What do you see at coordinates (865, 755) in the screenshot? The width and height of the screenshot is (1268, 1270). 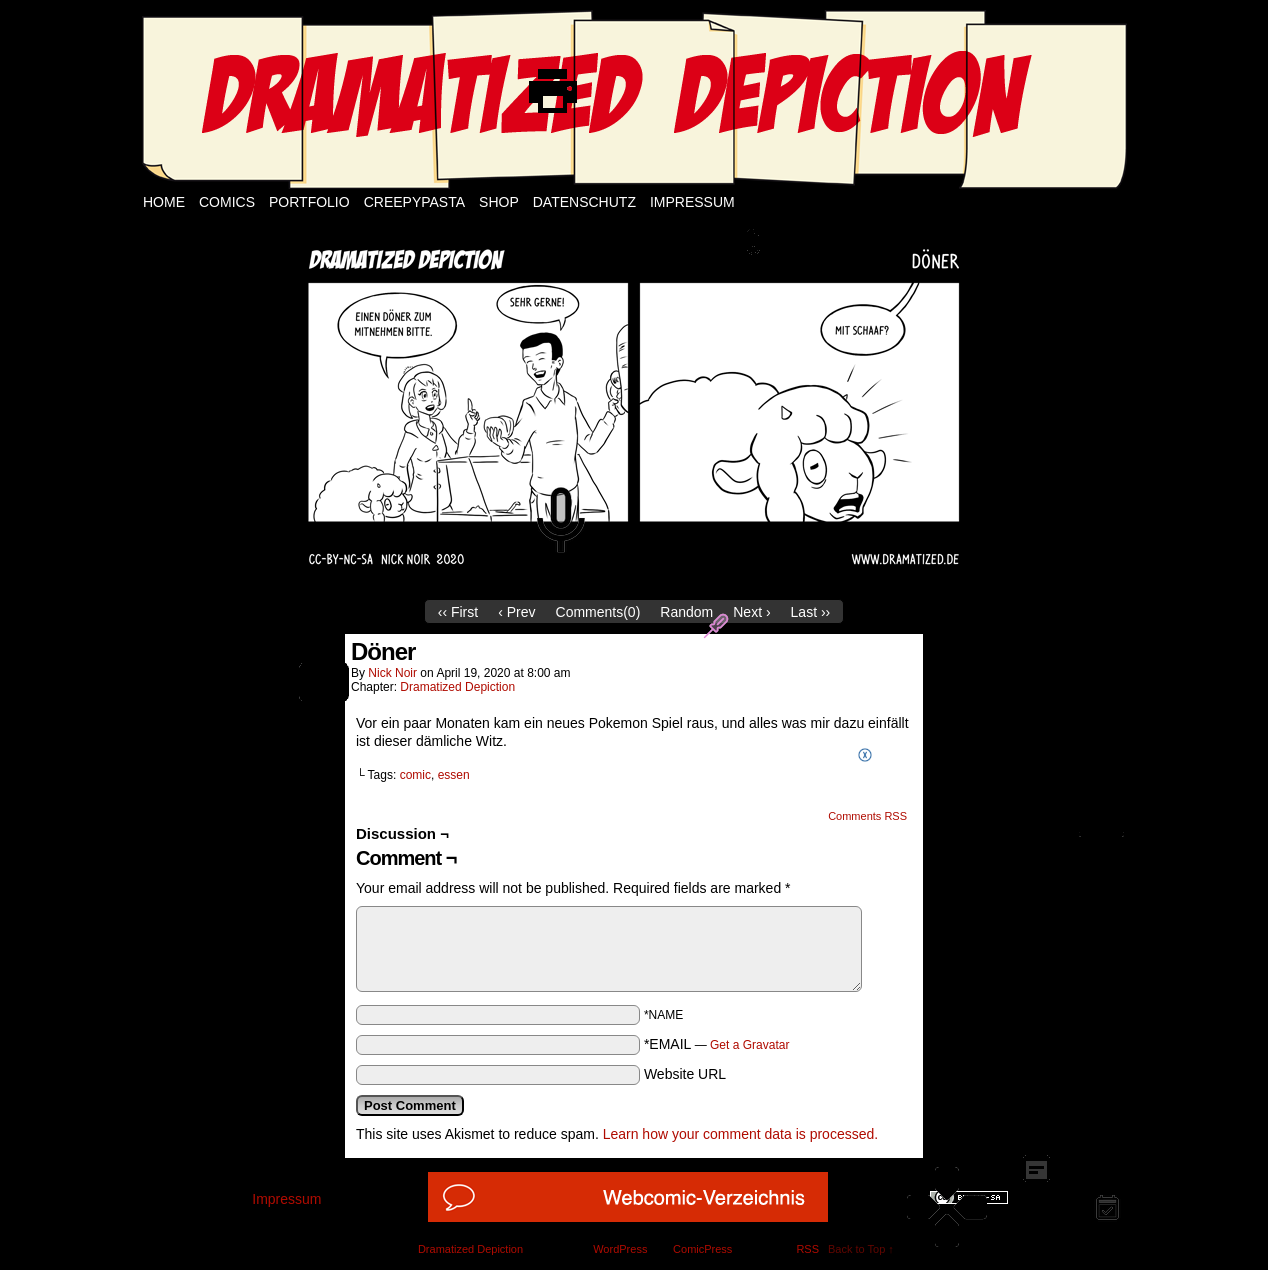 I see `close or cancel an action` at bounding box center [865, 755].